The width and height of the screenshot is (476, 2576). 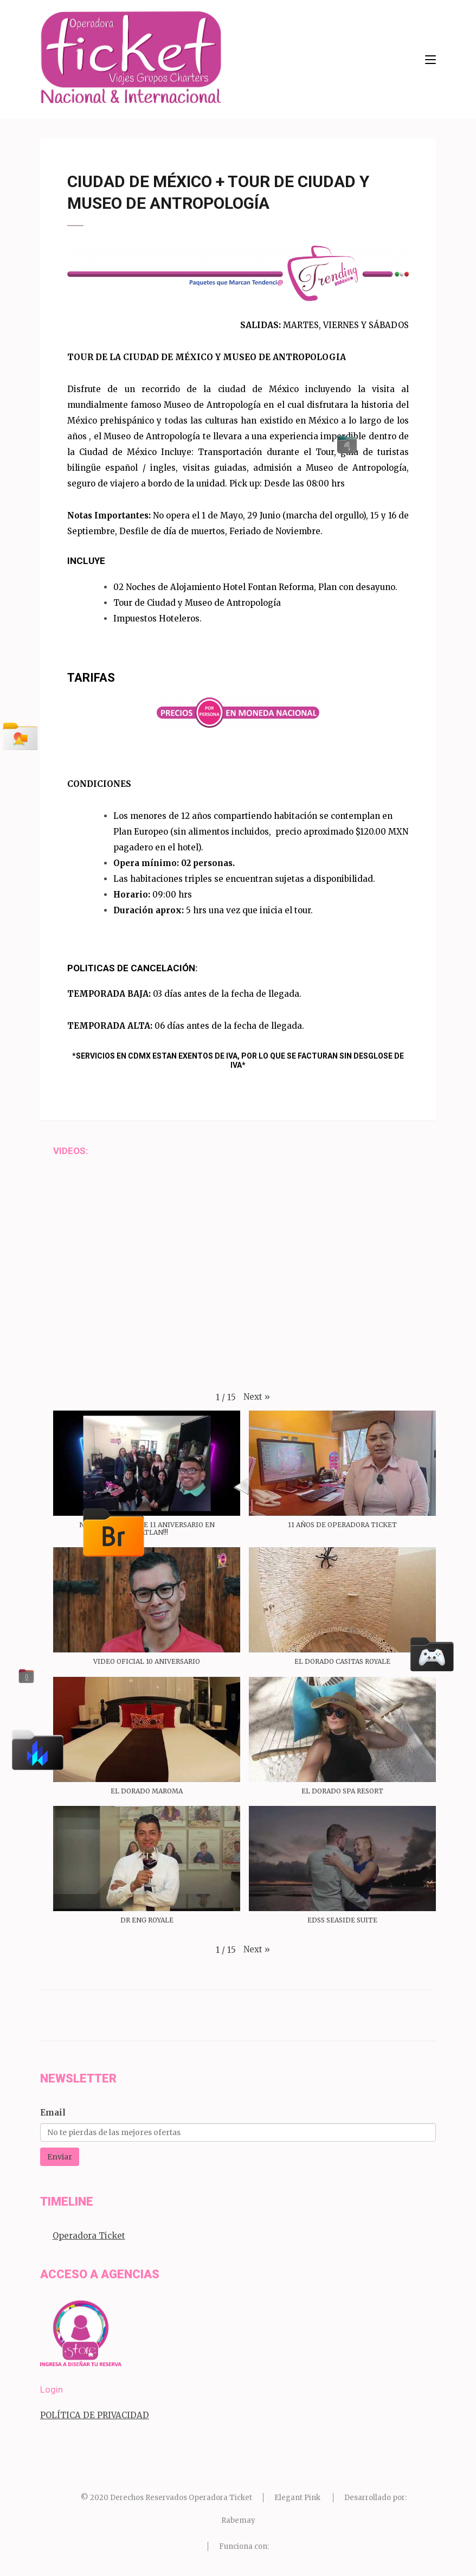 What do you see at coordinates (37, 1751) in the screenshot?
I see `folder containing lit framework or library files` at bounding box center [37, 1751].